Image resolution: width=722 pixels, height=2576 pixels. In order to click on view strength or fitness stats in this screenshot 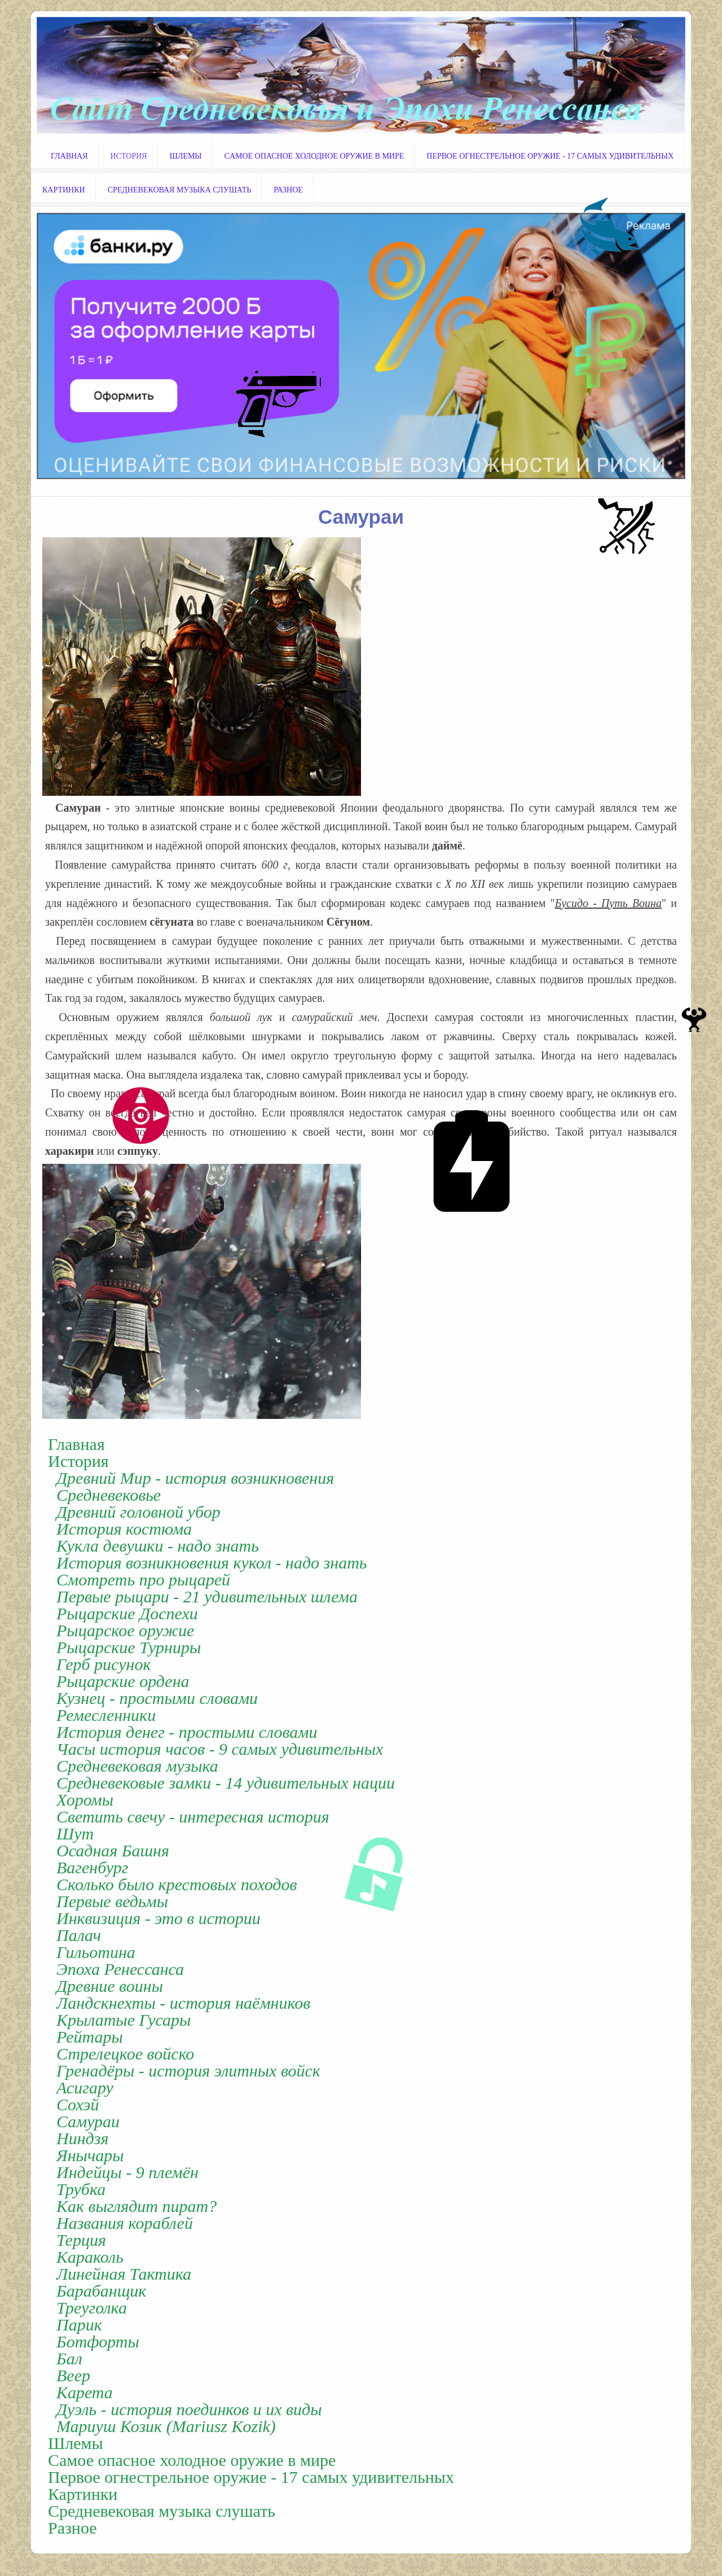, I will do `click(694, 1019)`.